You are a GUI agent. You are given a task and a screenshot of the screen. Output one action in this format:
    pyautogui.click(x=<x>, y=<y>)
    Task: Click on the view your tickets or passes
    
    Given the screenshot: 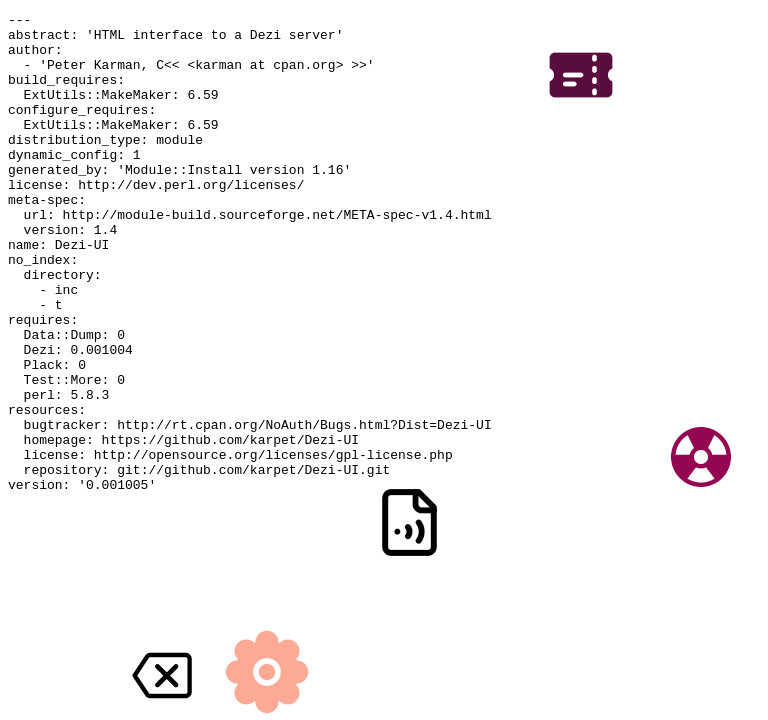 What is the action you would take?
    pyautogui.click(x=581, y=75)
    